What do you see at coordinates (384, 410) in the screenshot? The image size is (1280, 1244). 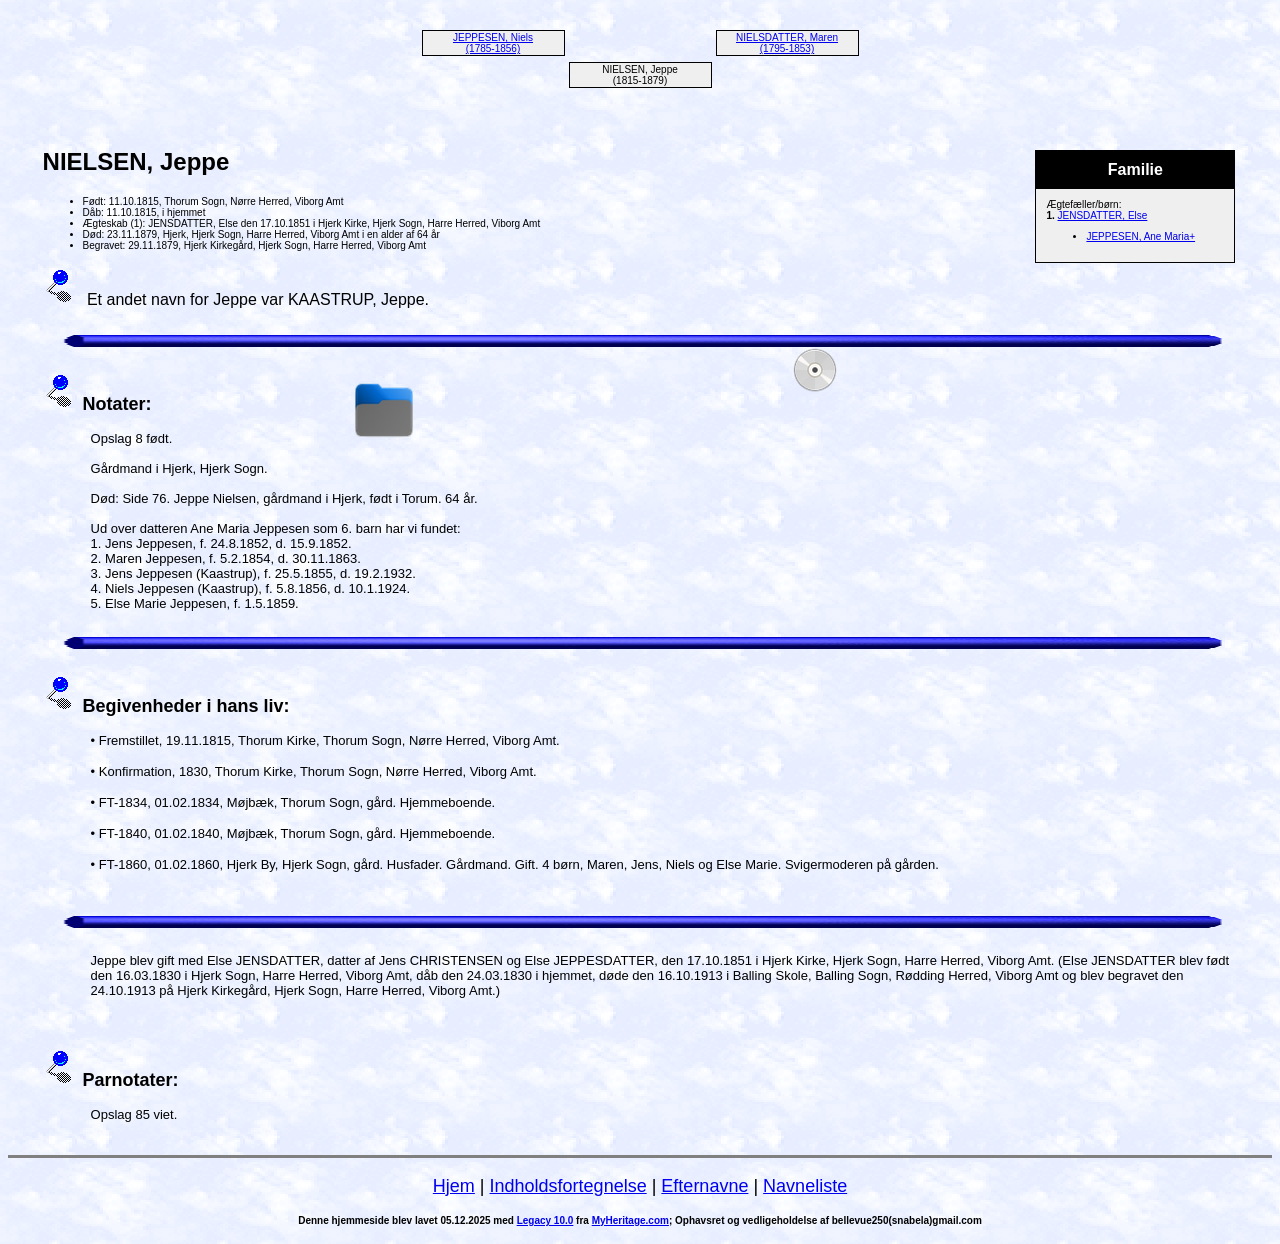 I see `open folder containing files` at bounding box center [384, 410].